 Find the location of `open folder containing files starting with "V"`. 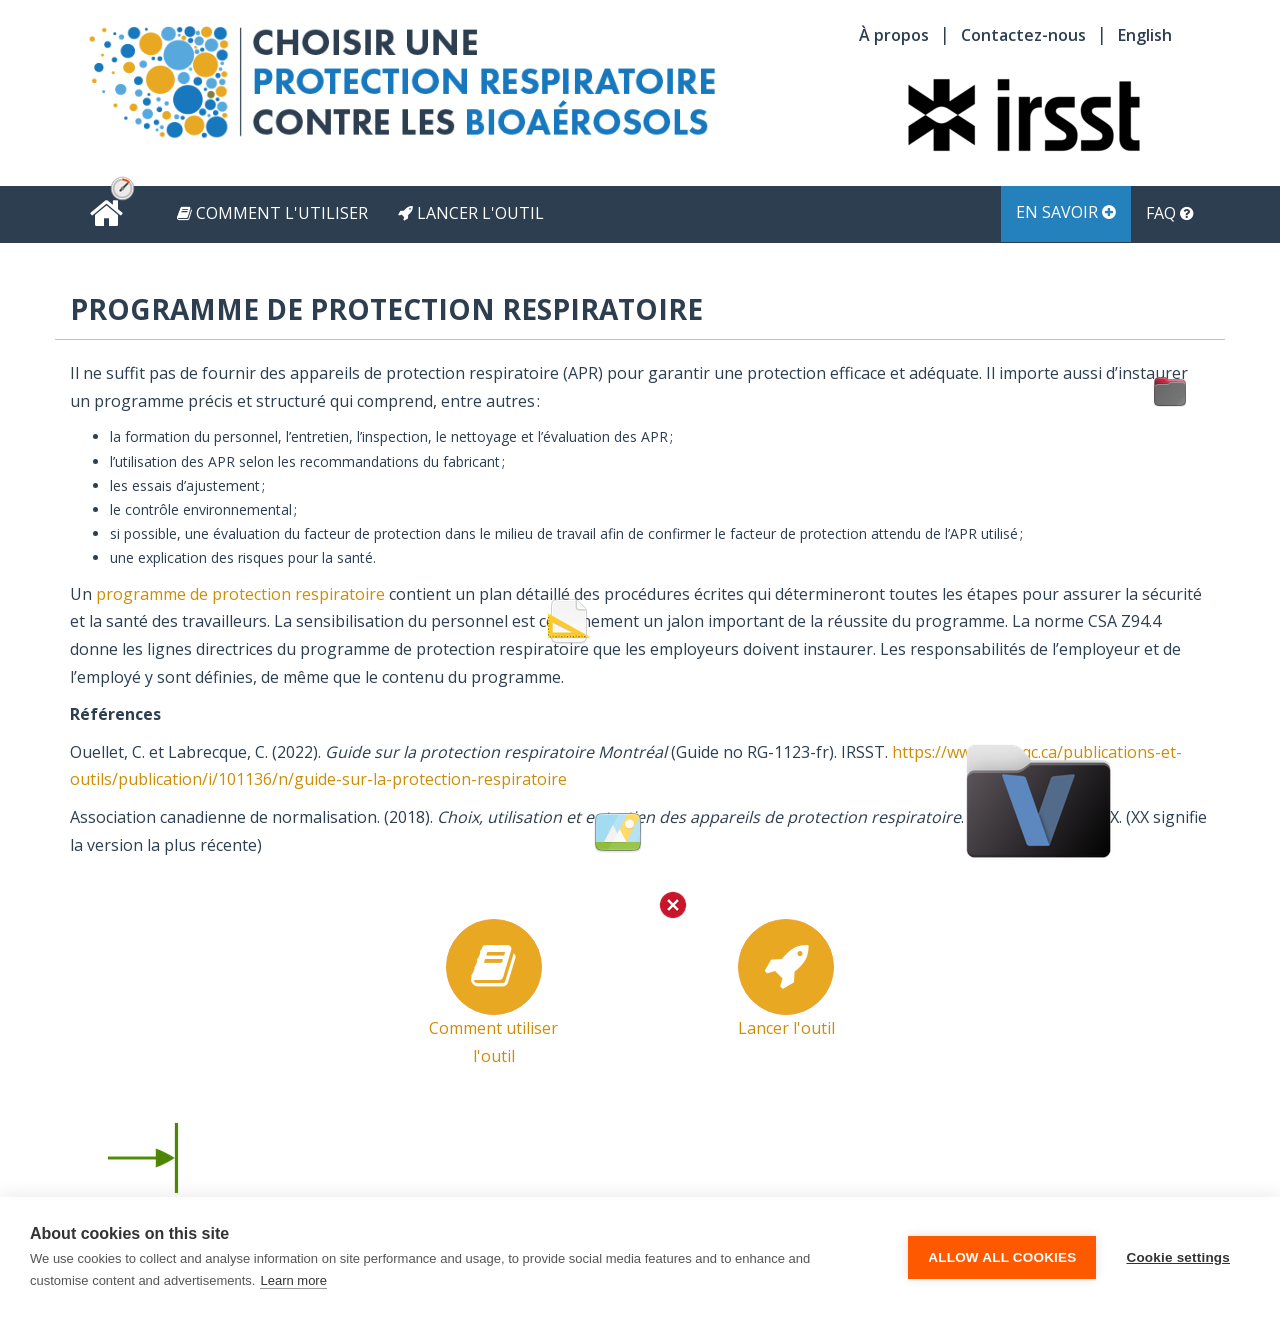

open folder containing files starting with "V" is located at coordinates (1038, 805).